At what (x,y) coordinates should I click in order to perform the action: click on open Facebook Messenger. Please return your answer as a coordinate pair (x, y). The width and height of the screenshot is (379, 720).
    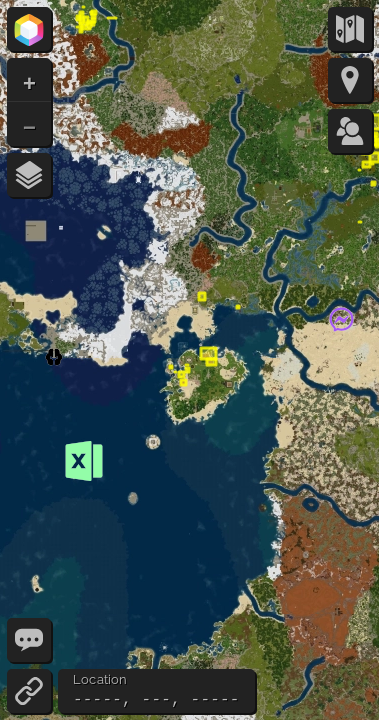
    Looking at the image, I should click on (341, 319).